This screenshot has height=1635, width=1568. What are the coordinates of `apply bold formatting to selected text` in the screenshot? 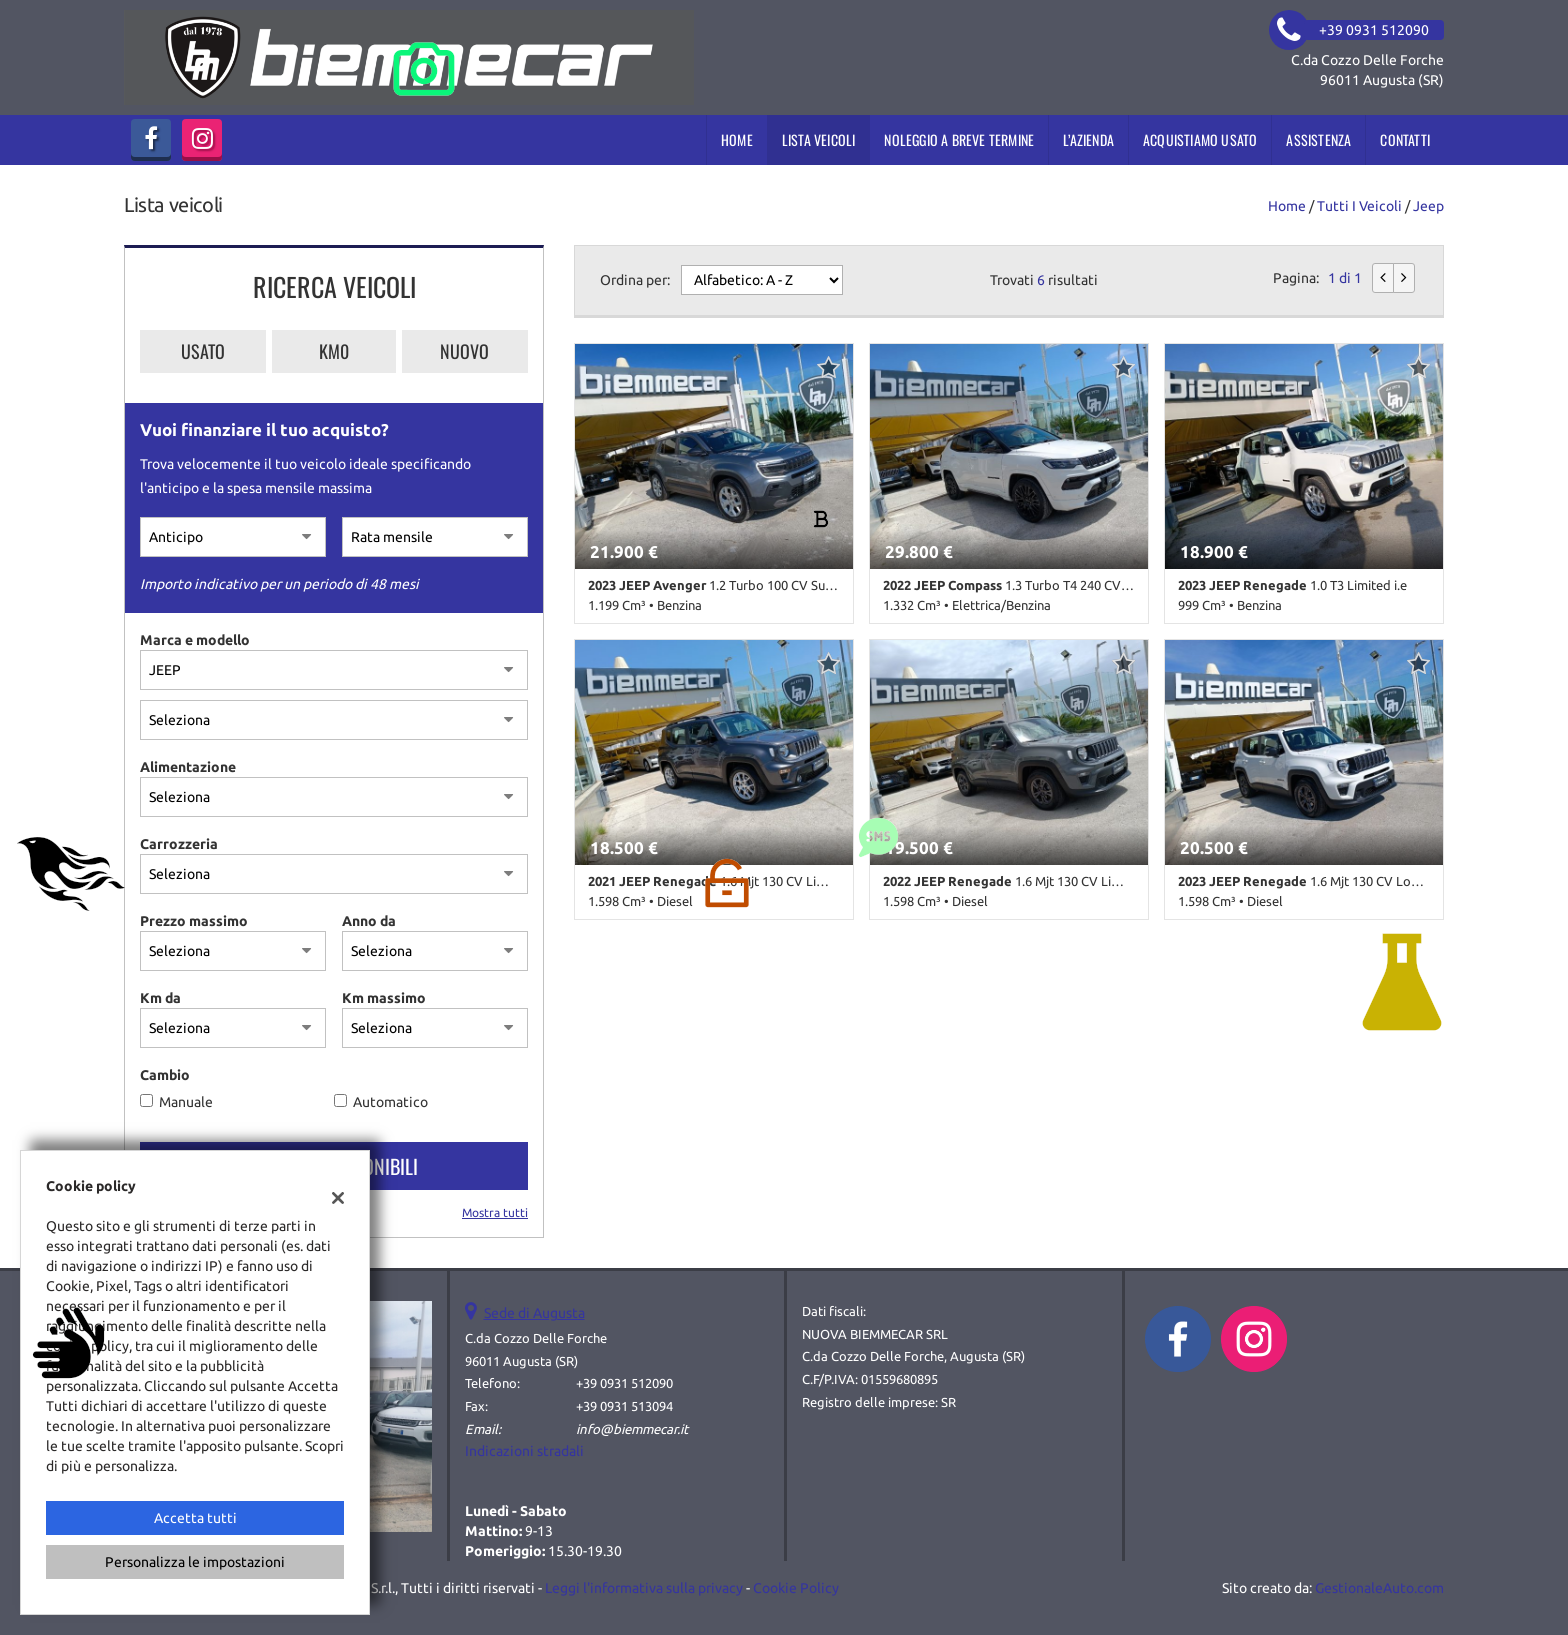 It's located at (821, 519).